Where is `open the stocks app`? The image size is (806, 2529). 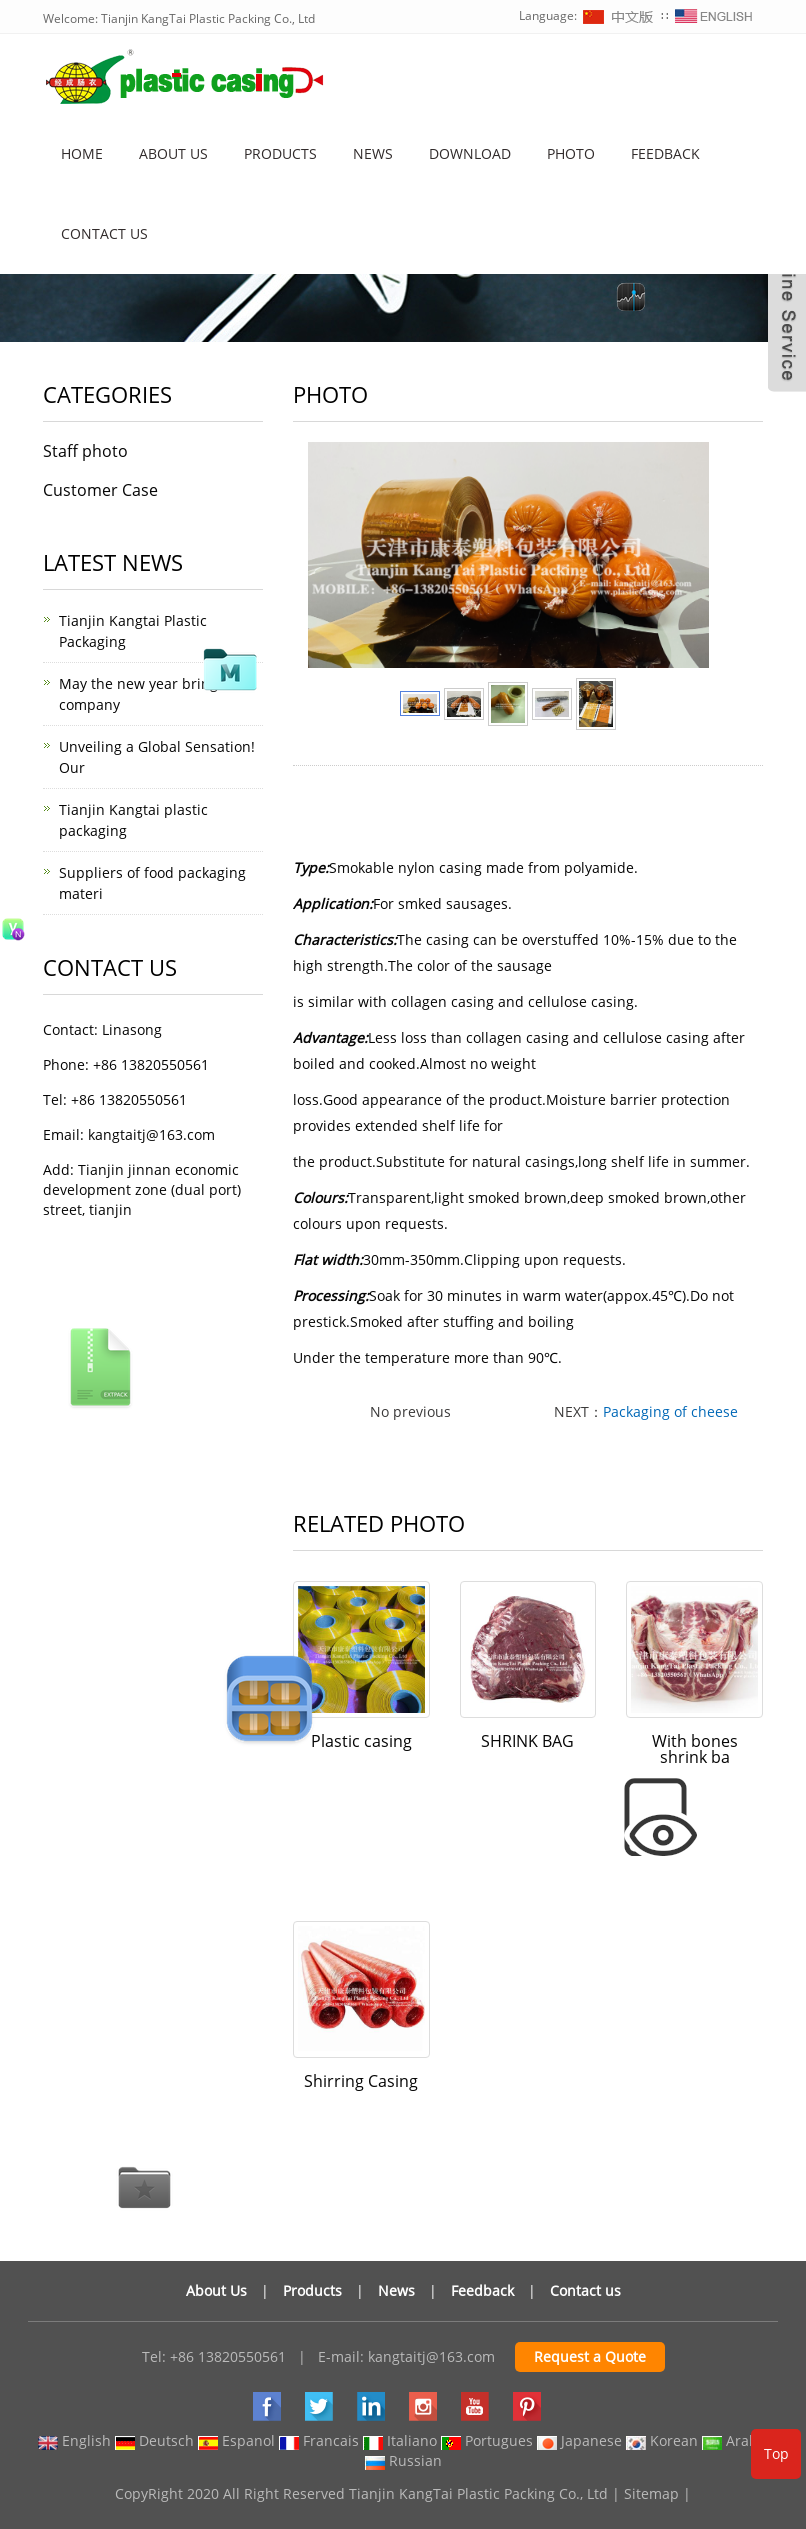
open the stocks app is located at coordinates (631, 297).